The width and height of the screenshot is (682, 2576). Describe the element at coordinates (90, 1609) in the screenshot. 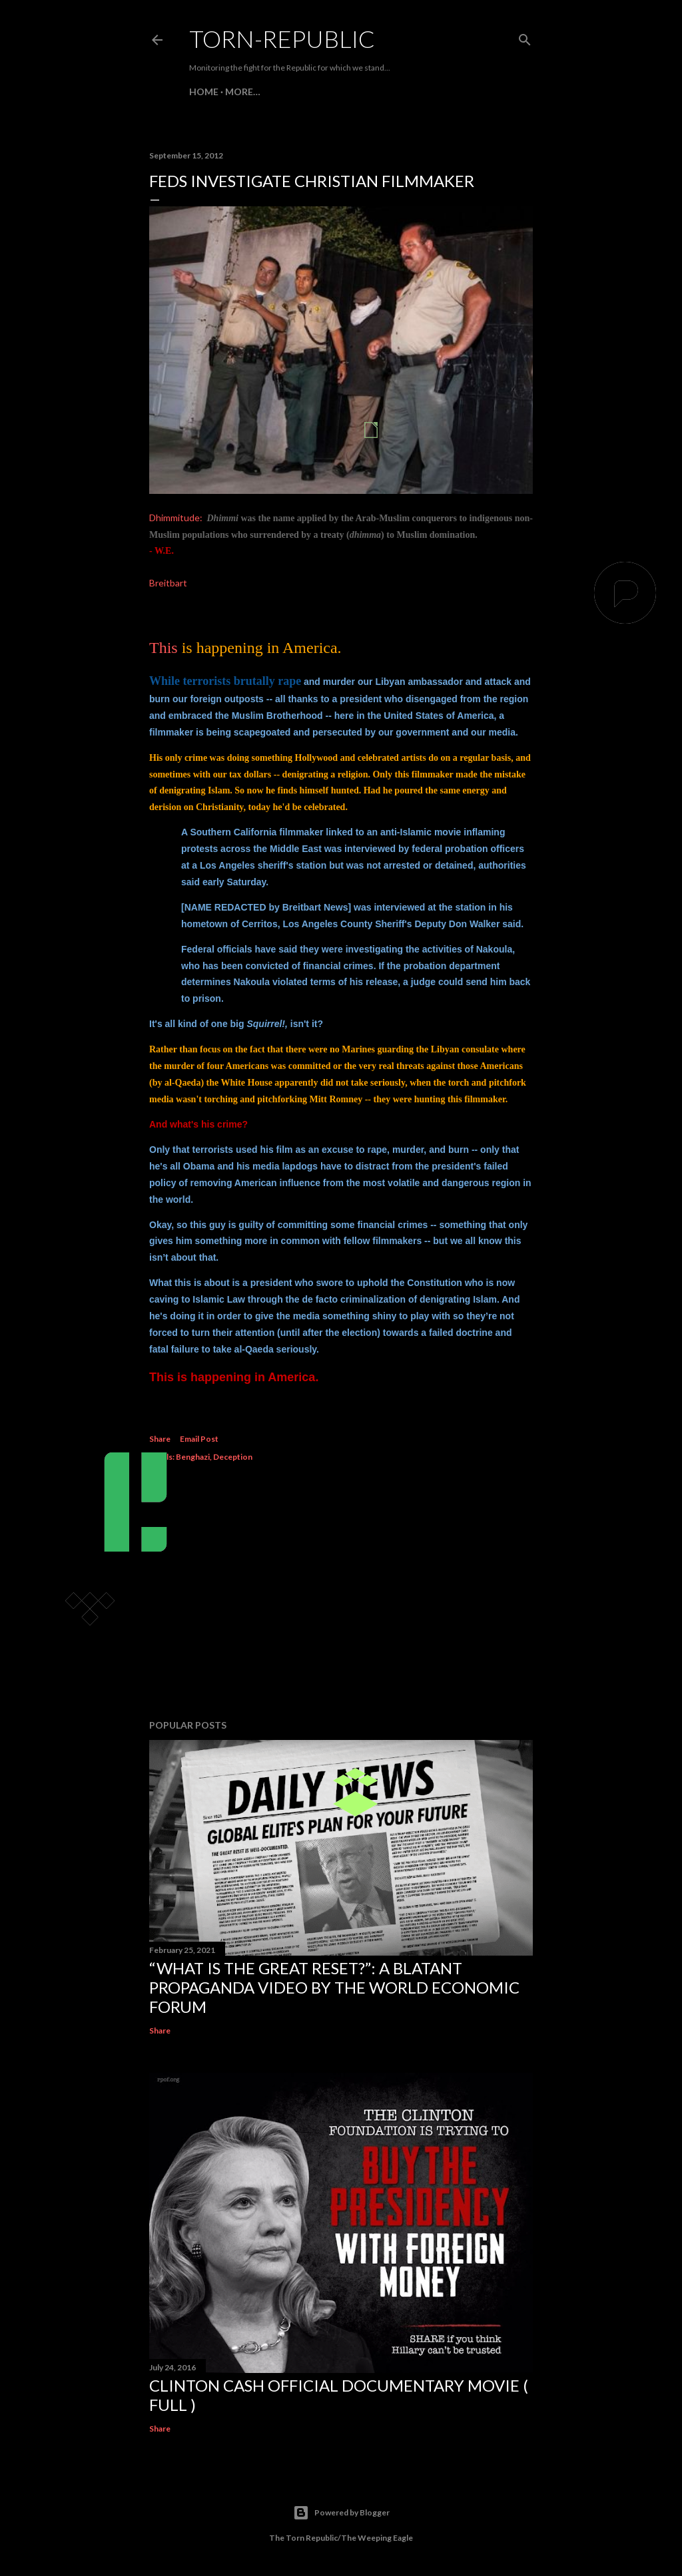

I see `open tidal music streaming app` at that location.